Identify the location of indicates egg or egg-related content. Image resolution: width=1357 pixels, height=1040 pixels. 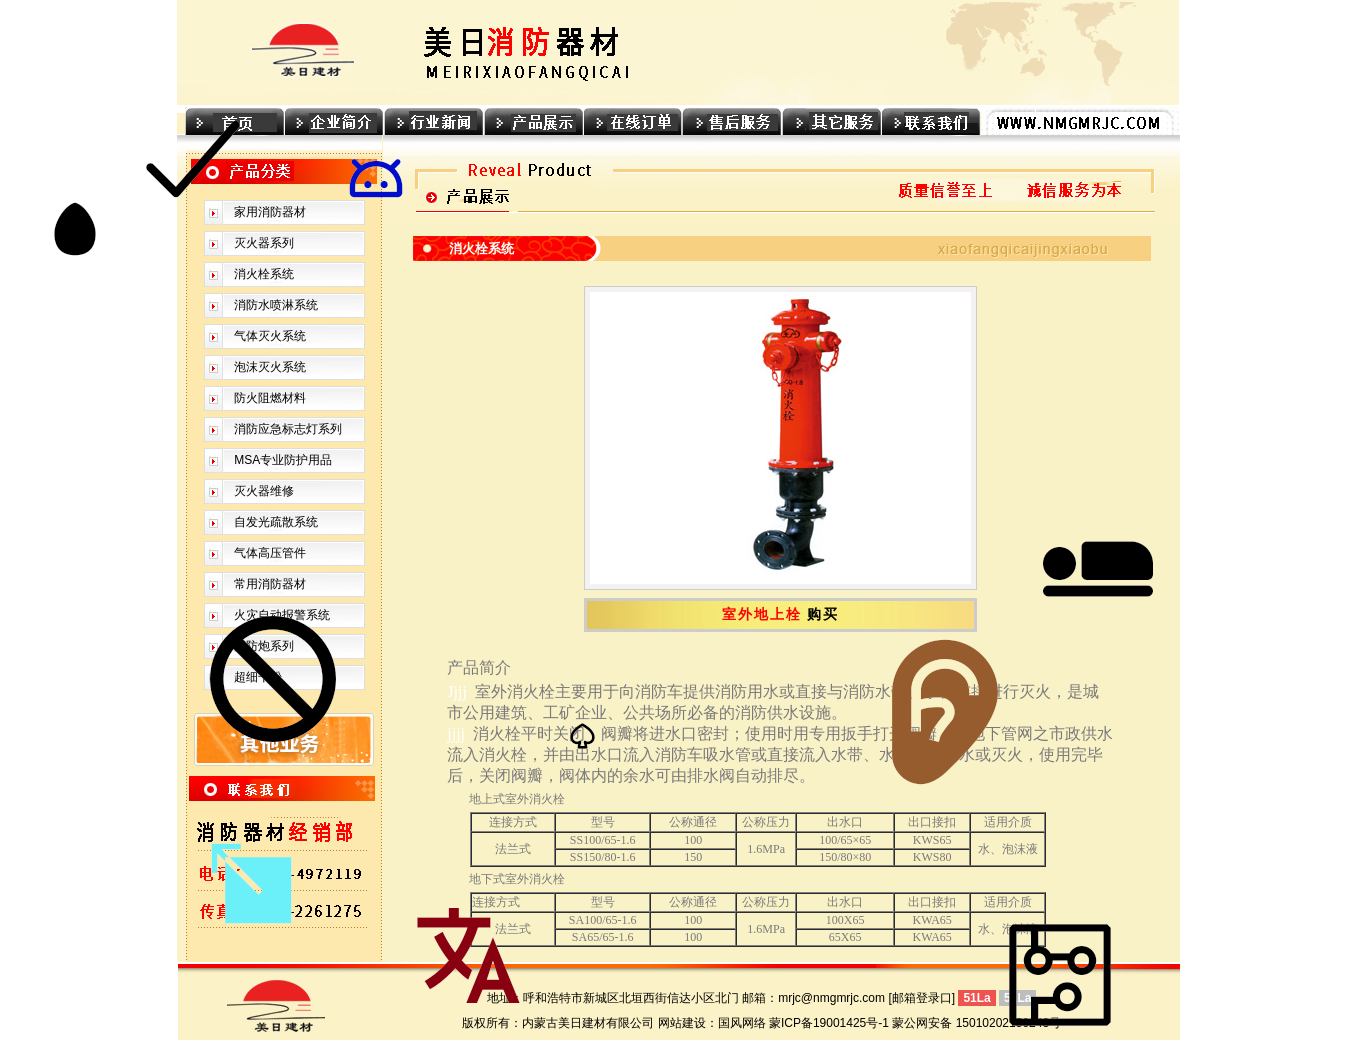
(75, 229).